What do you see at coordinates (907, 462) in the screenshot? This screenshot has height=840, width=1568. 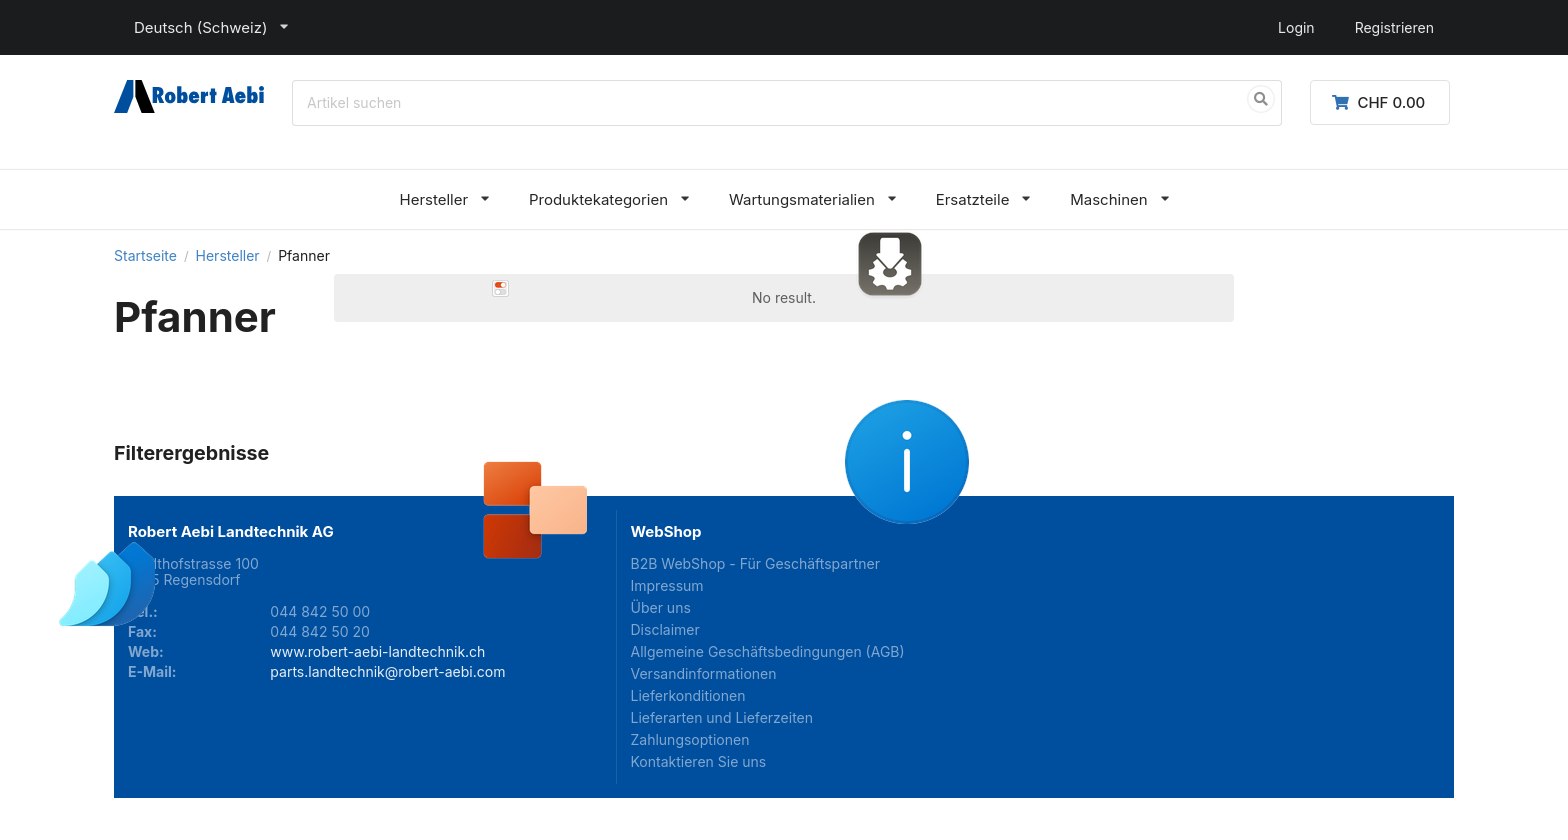 I see `view more information about this item` at bounding box center [907, 462].